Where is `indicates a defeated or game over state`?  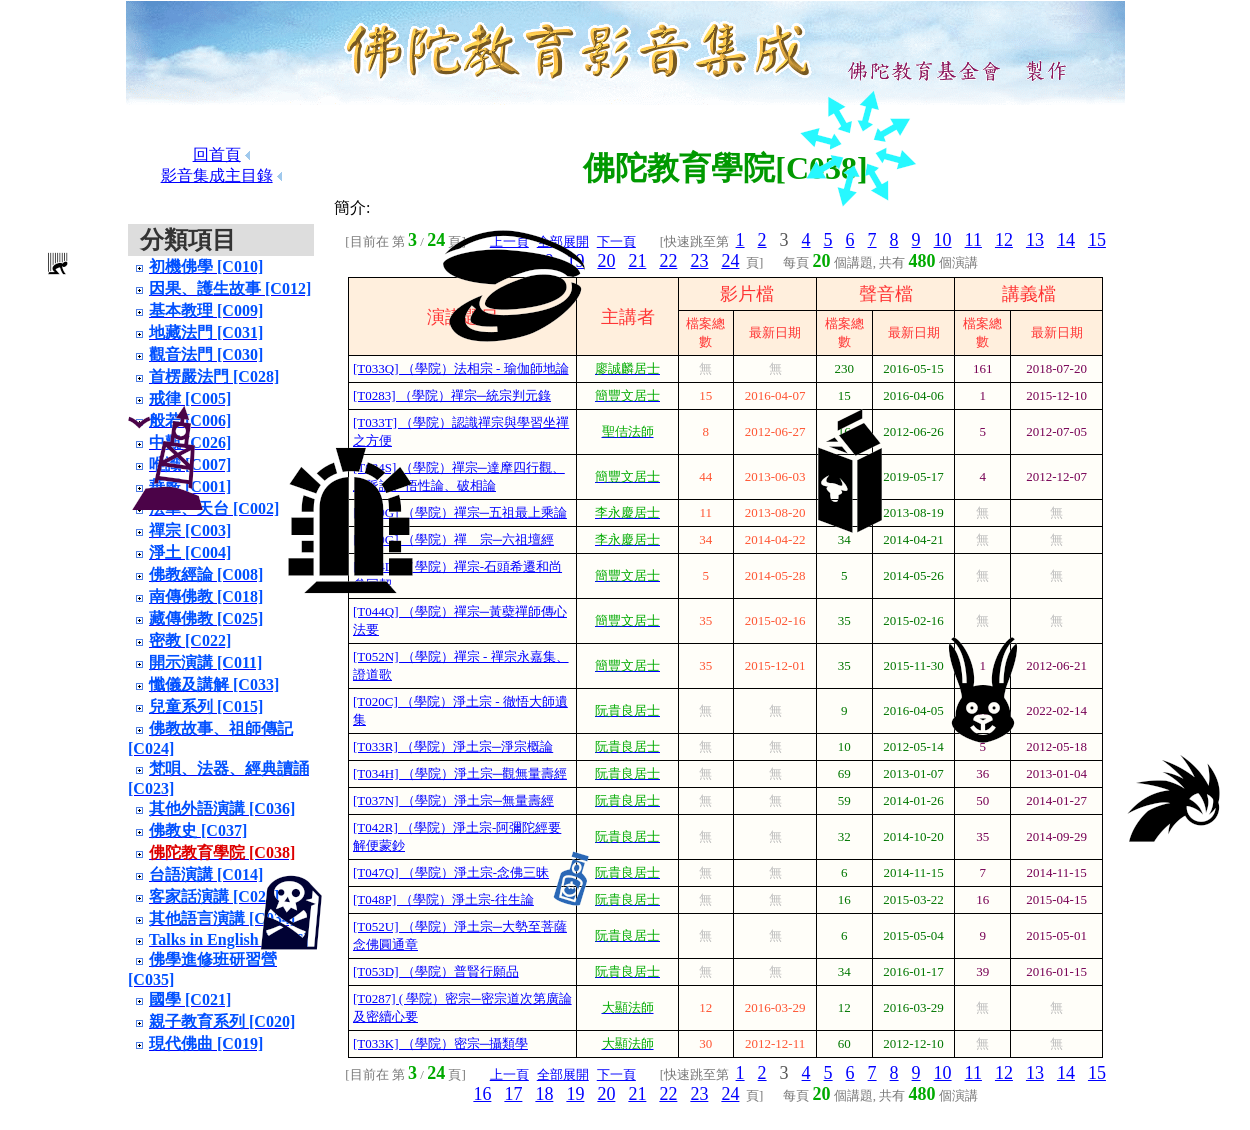 indicates a defeated or game over state is located at coordinates (57, 263).